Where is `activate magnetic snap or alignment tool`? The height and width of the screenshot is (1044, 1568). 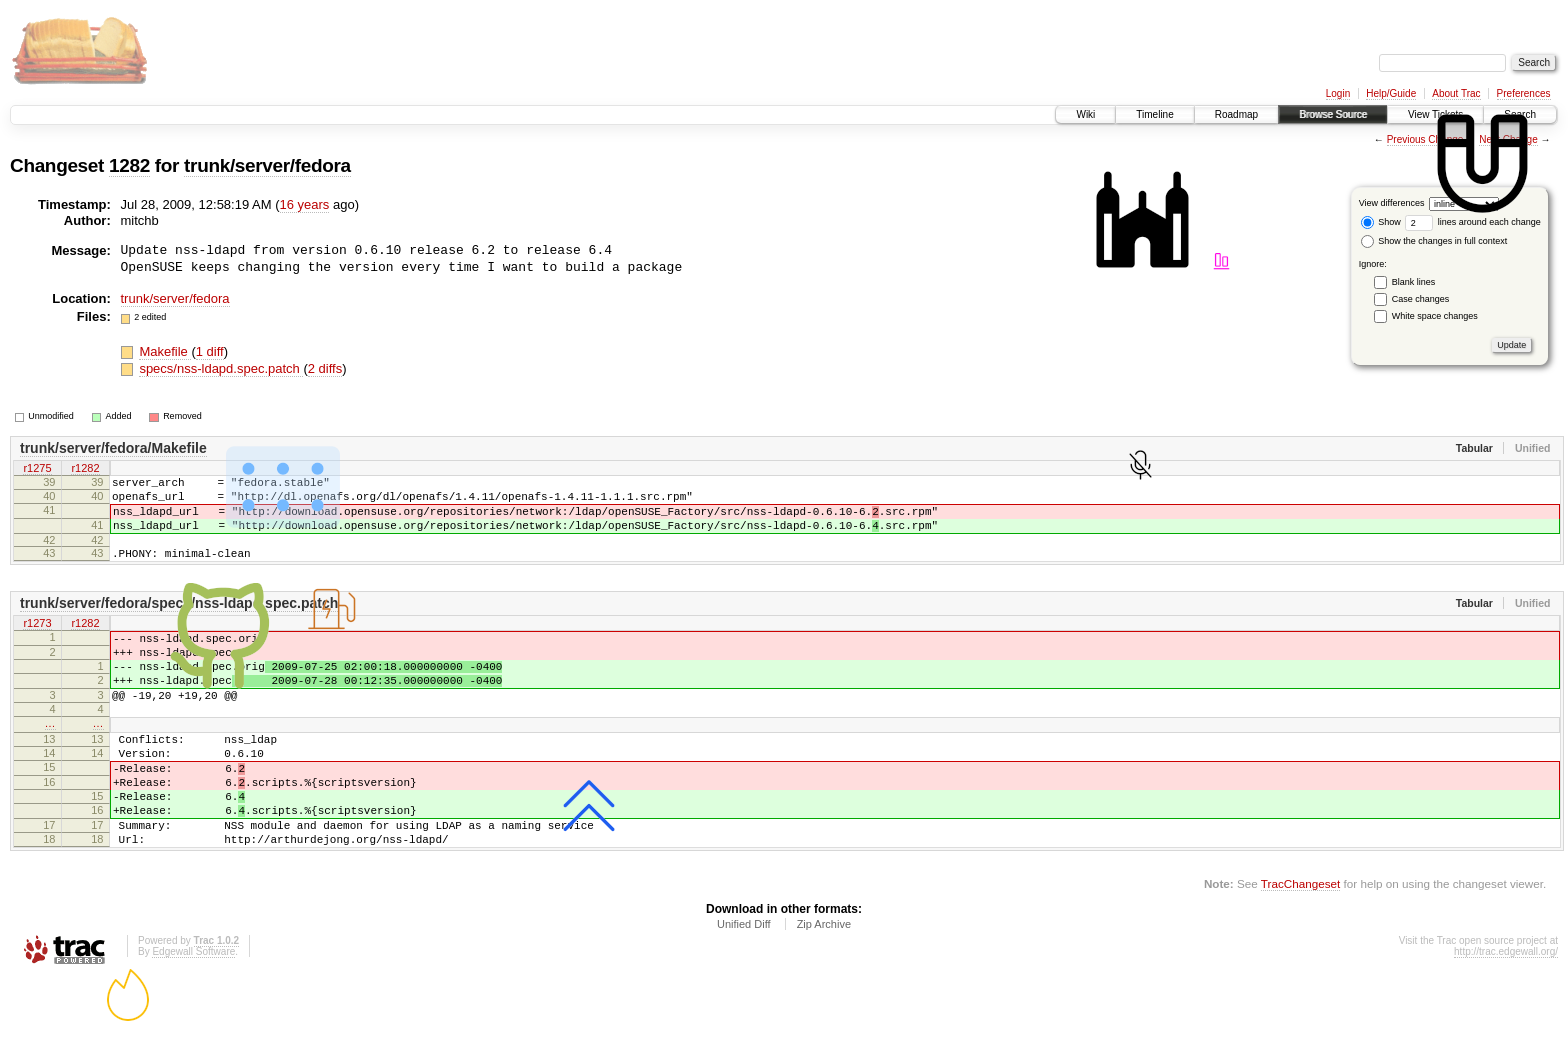
activate magnetic snap or alignment tool is located at coordinates (1482, 159).